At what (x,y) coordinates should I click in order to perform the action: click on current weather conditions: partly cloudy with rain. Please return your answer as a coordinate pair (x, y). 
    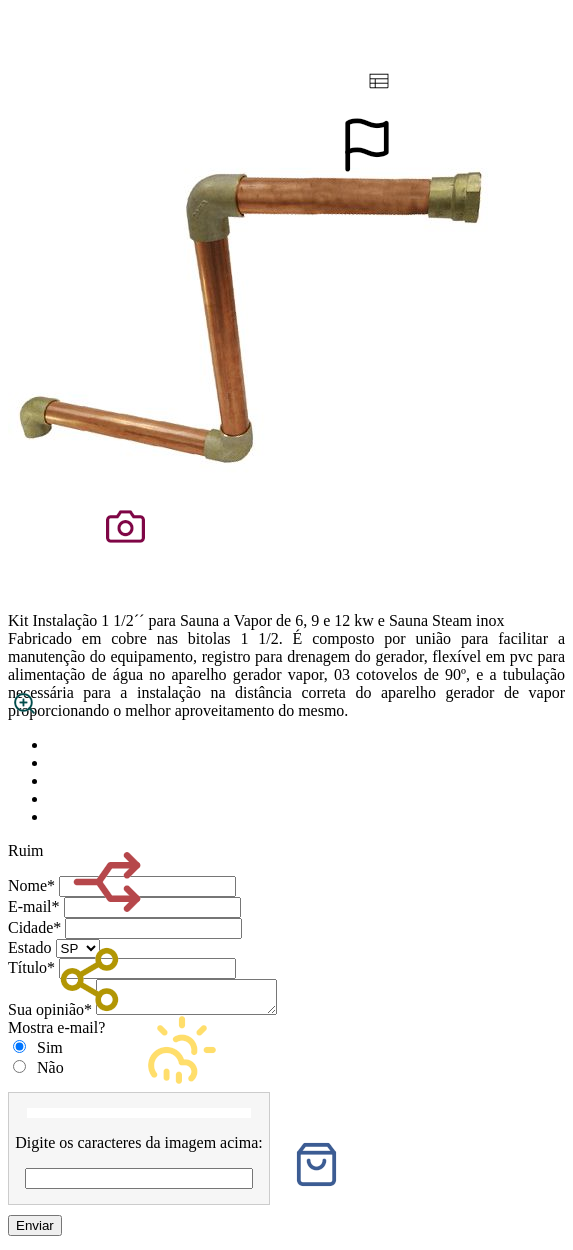
    Looking at the image, I should click on (182, 1050).